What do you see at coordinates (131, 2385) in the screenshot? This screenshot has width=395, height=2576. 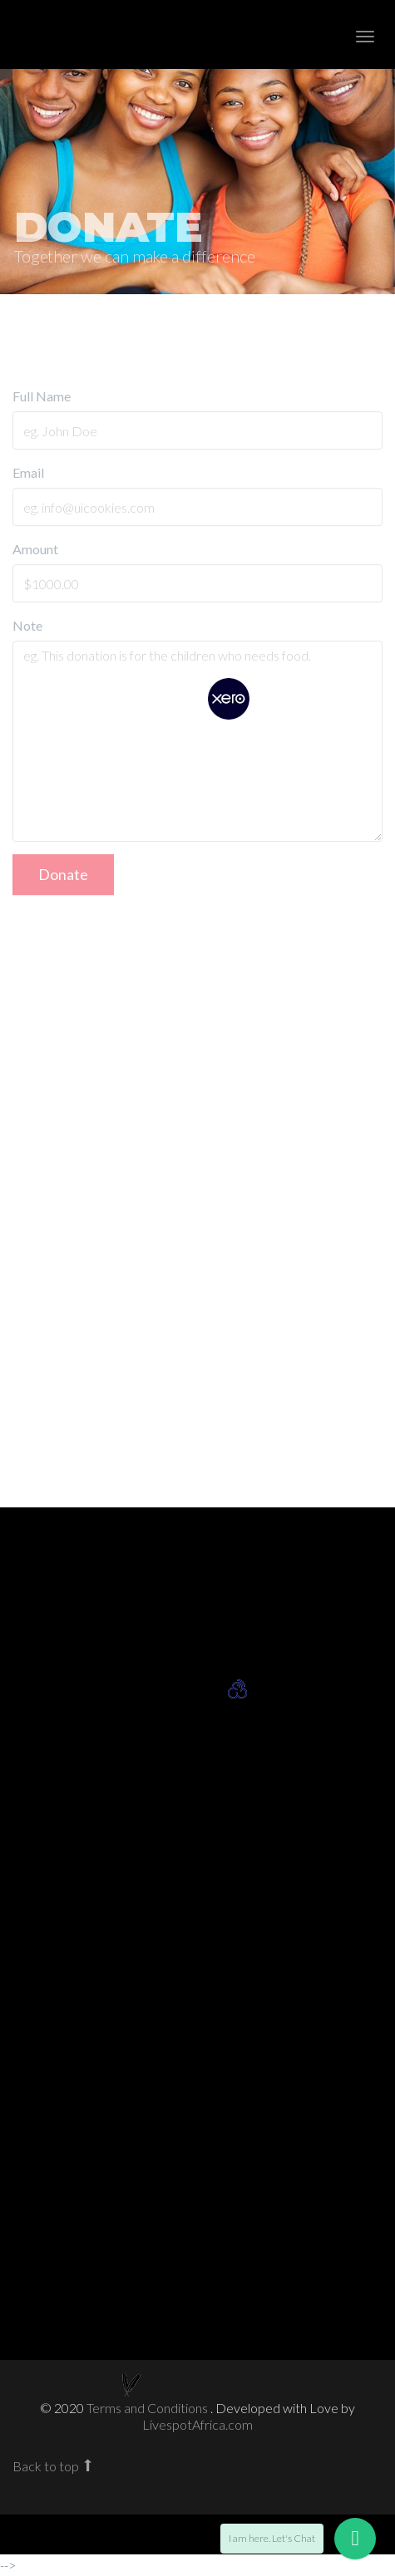 I see `apache maven project or build tool` at bounding box center [131, 2385].